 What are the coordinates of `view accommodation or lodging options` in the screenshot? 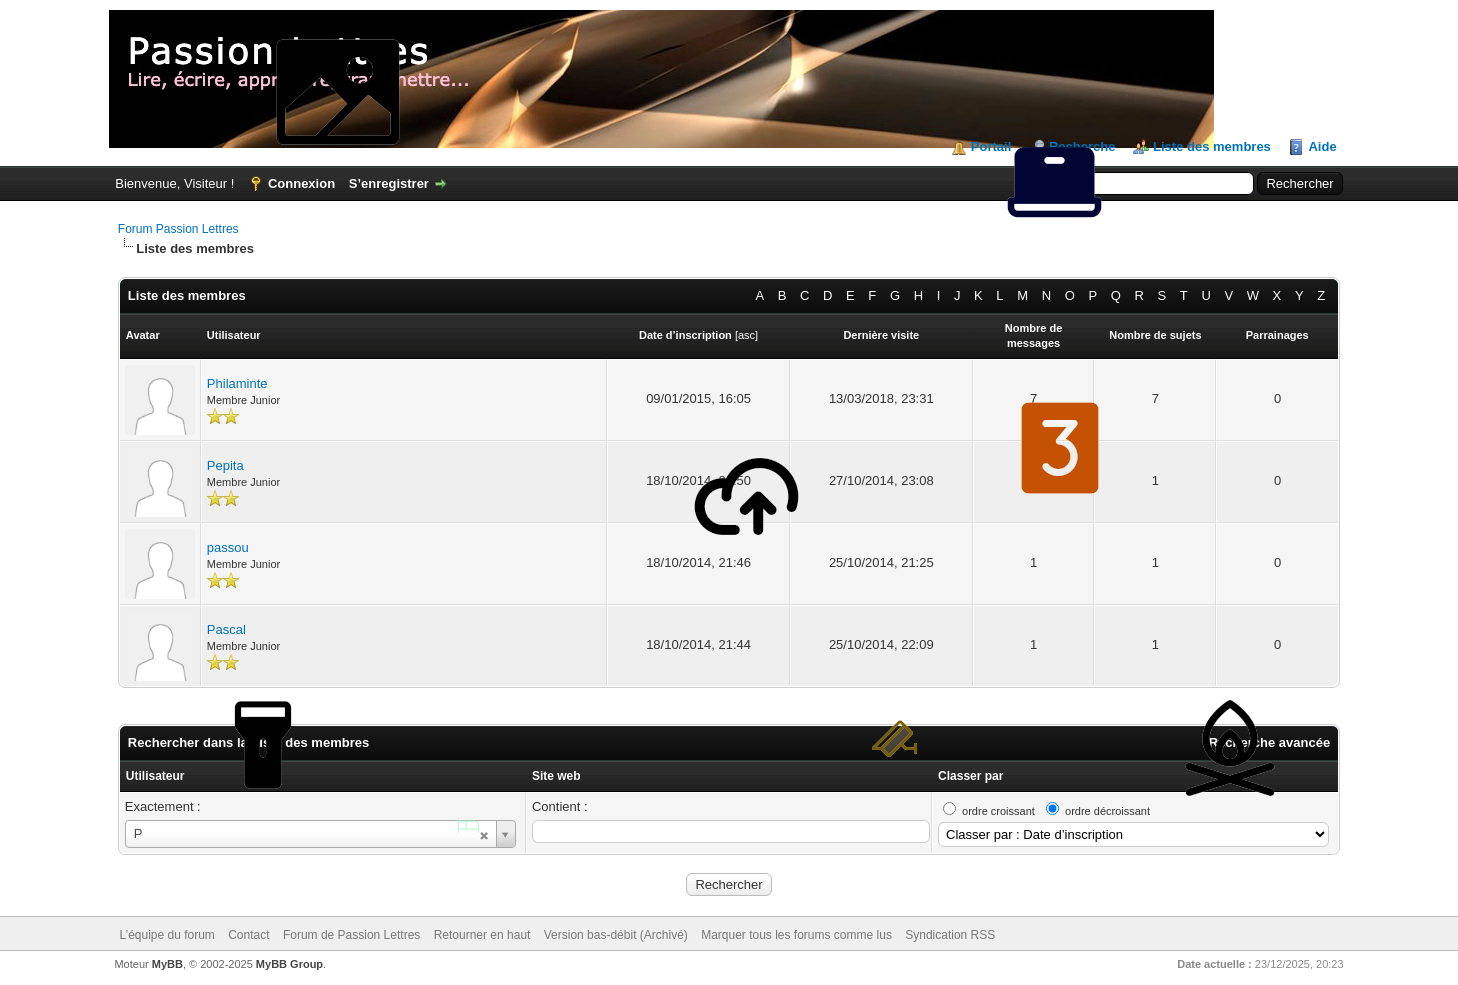 It's located at (467, 825).